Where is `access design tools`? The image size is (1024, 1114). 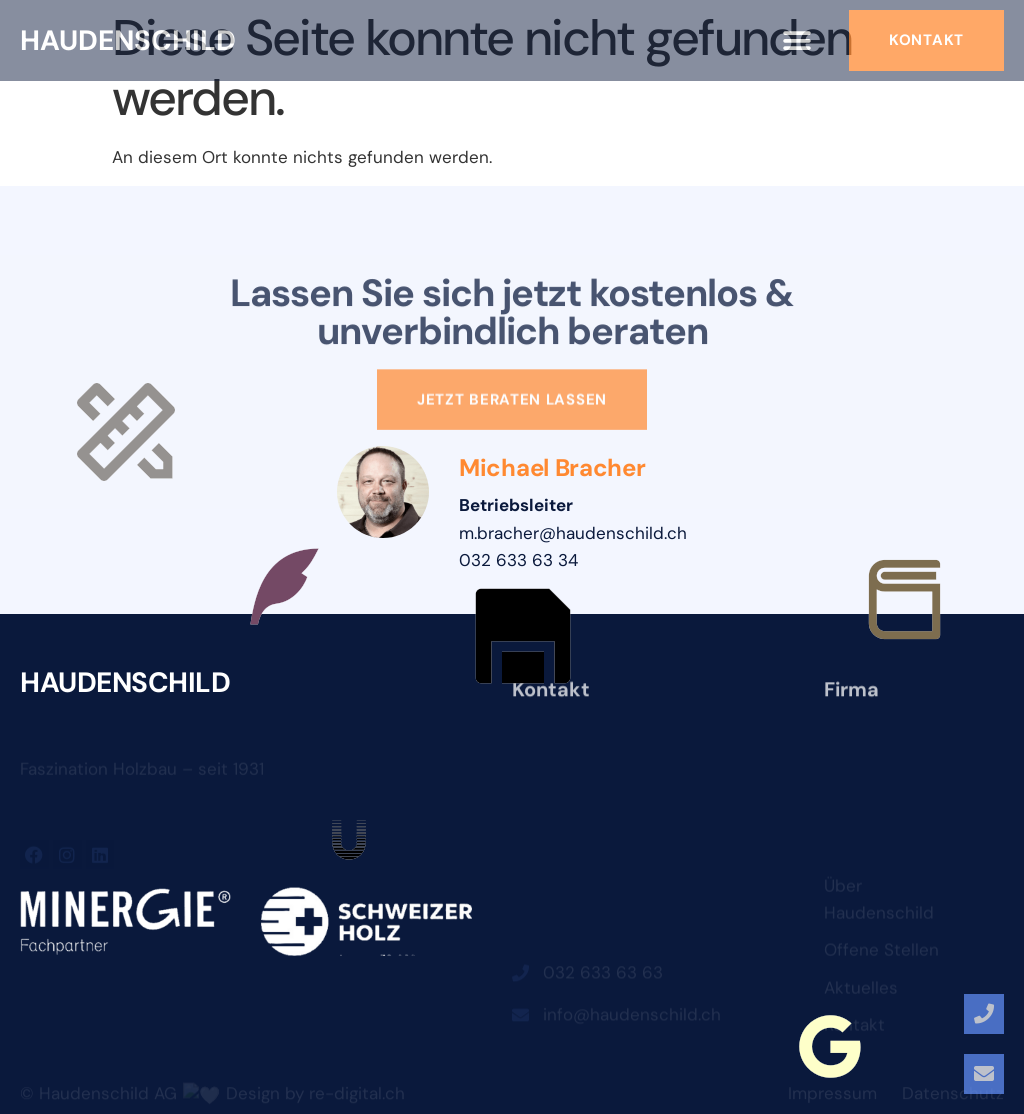
access design tools is located at coordinates (126, 432).